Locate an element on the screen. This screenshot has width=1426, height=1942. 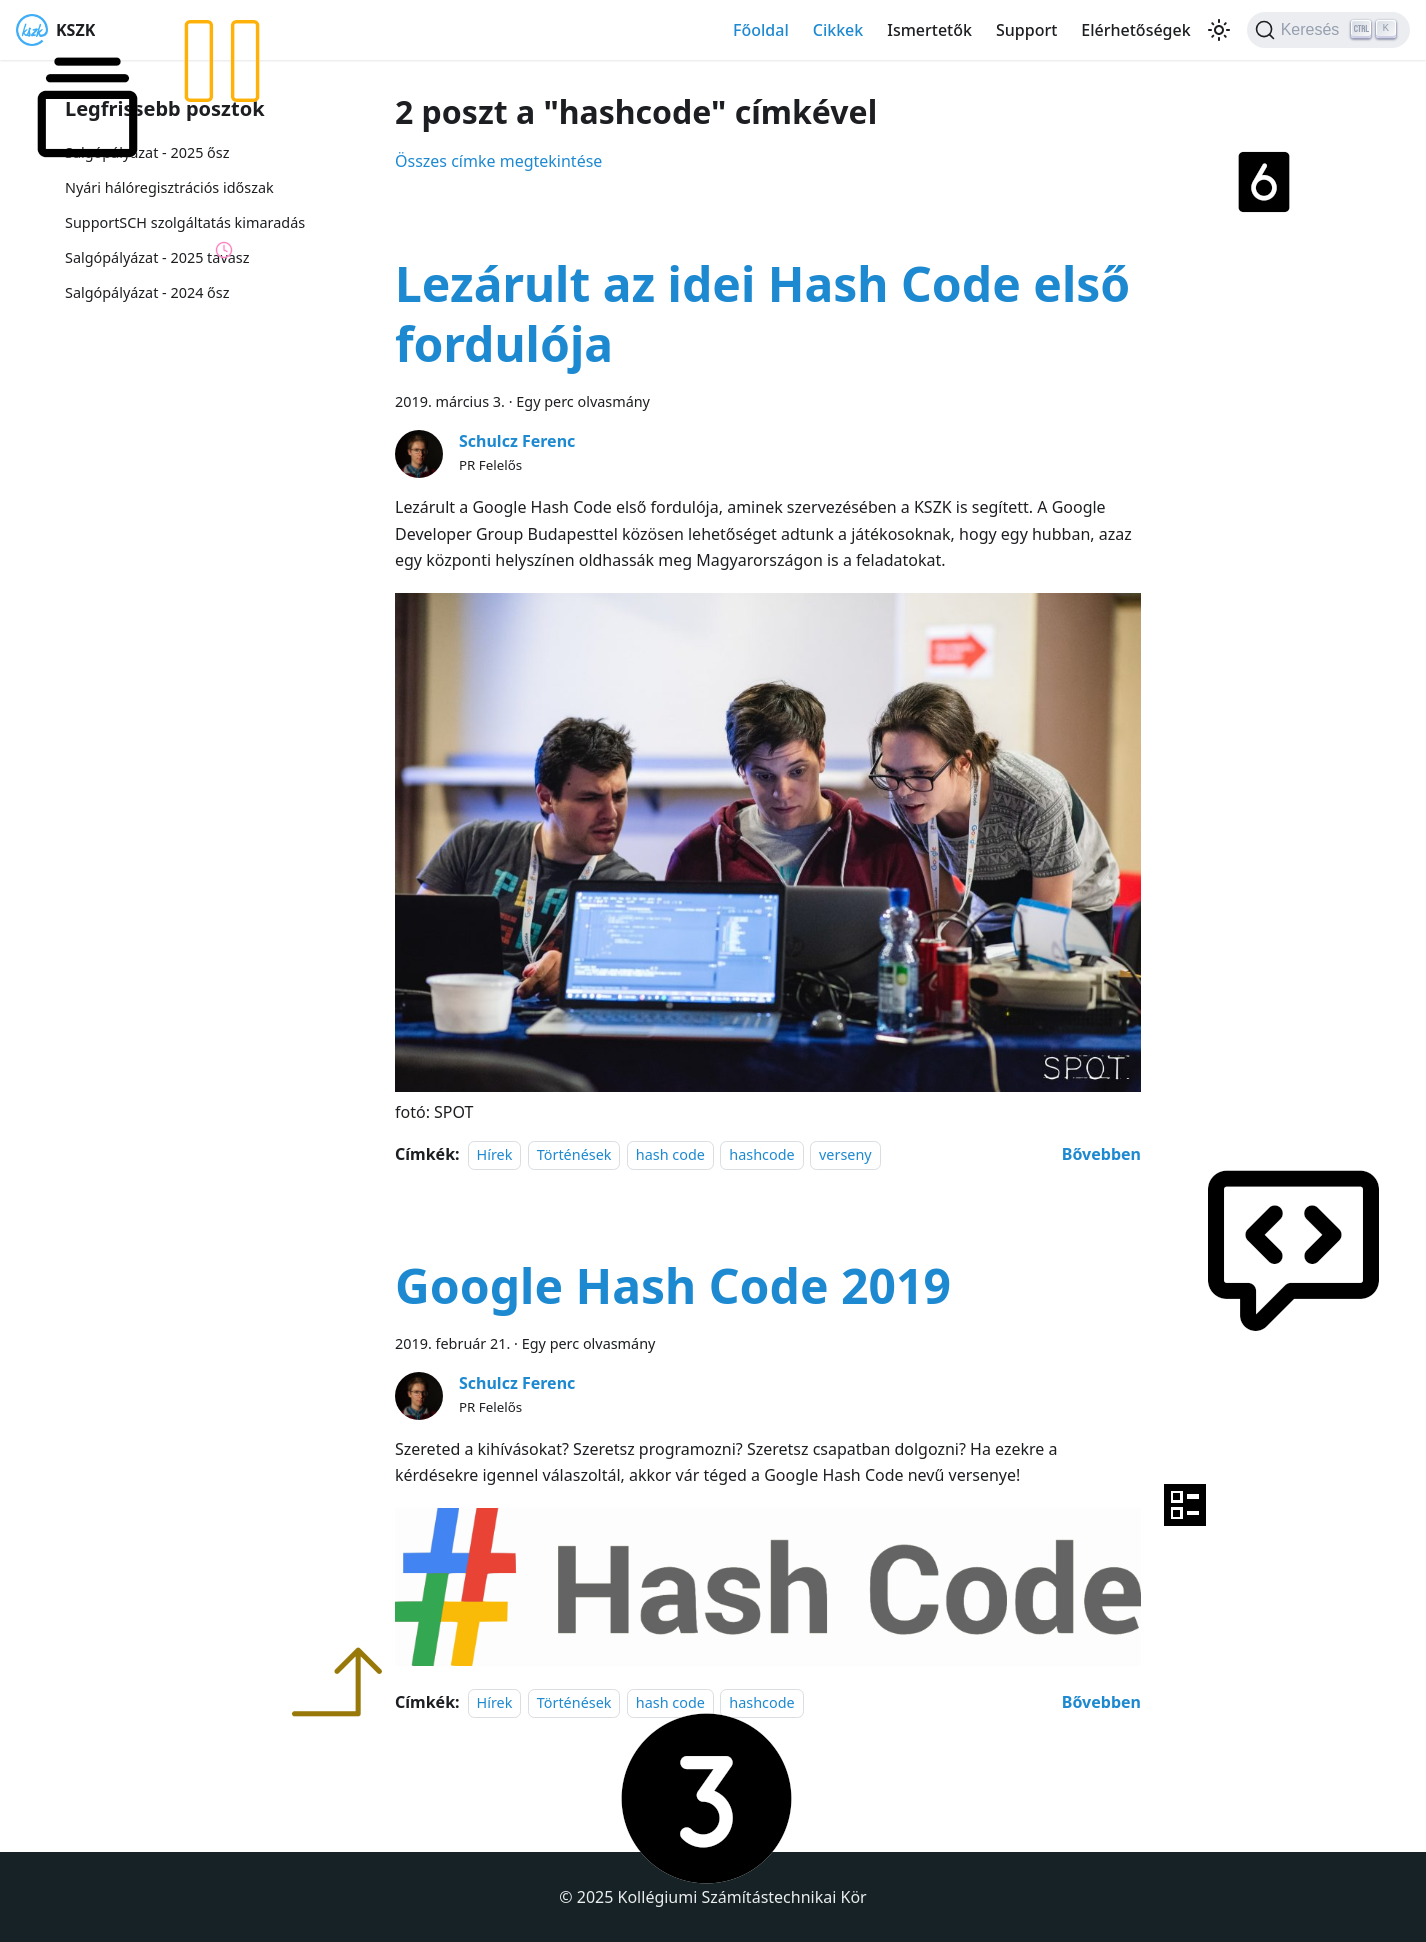
view current time is located at coordinates (224, 250).